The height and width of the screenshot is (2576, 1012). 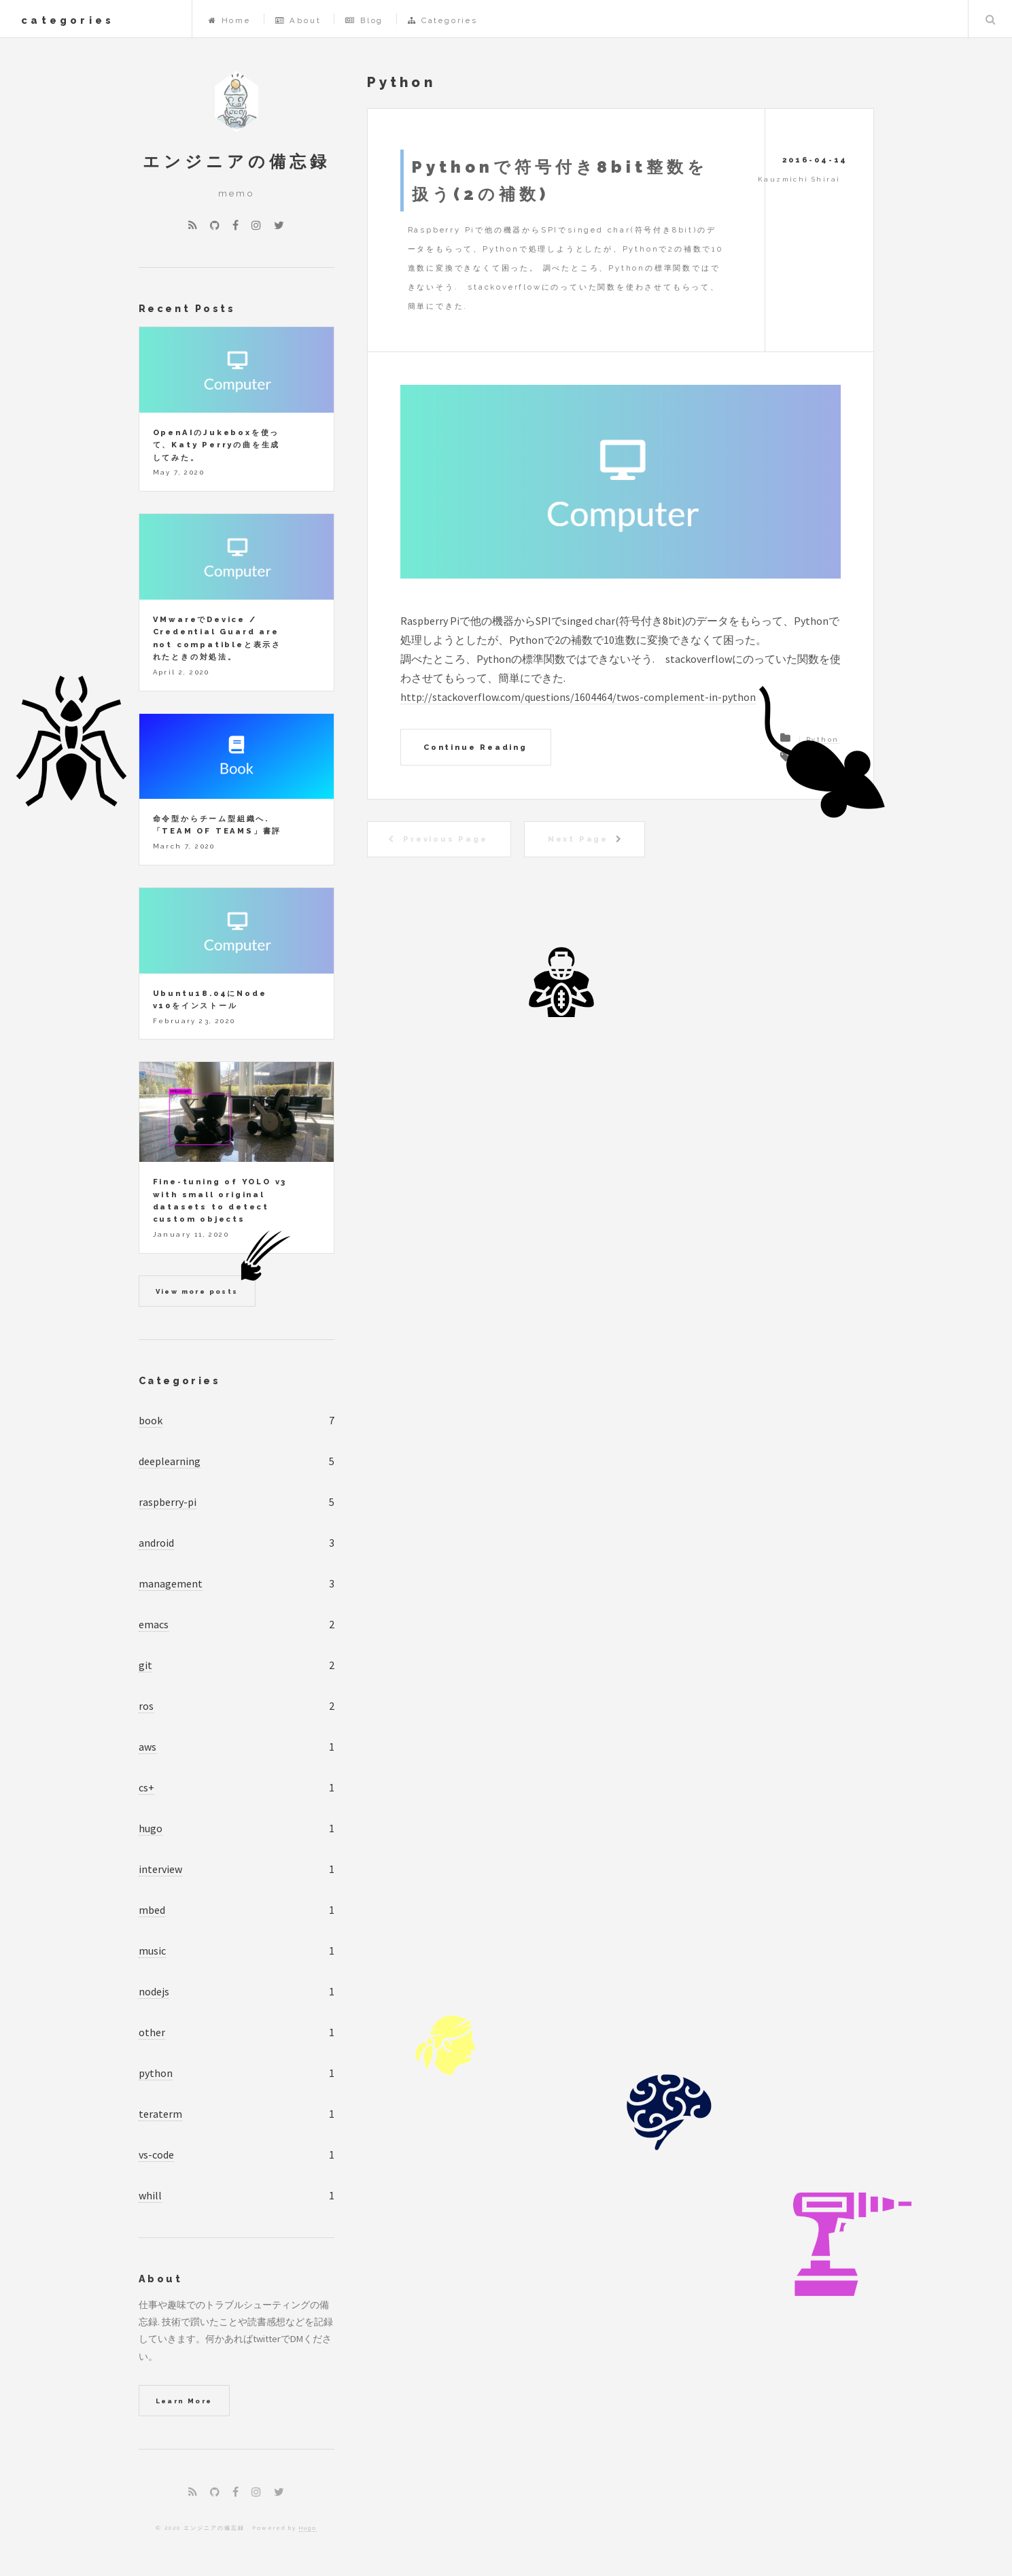 What do you see at coordinates (824, 752) in the screenshot?
I see `select mouse character or pet` at bounding box center [824, 752].